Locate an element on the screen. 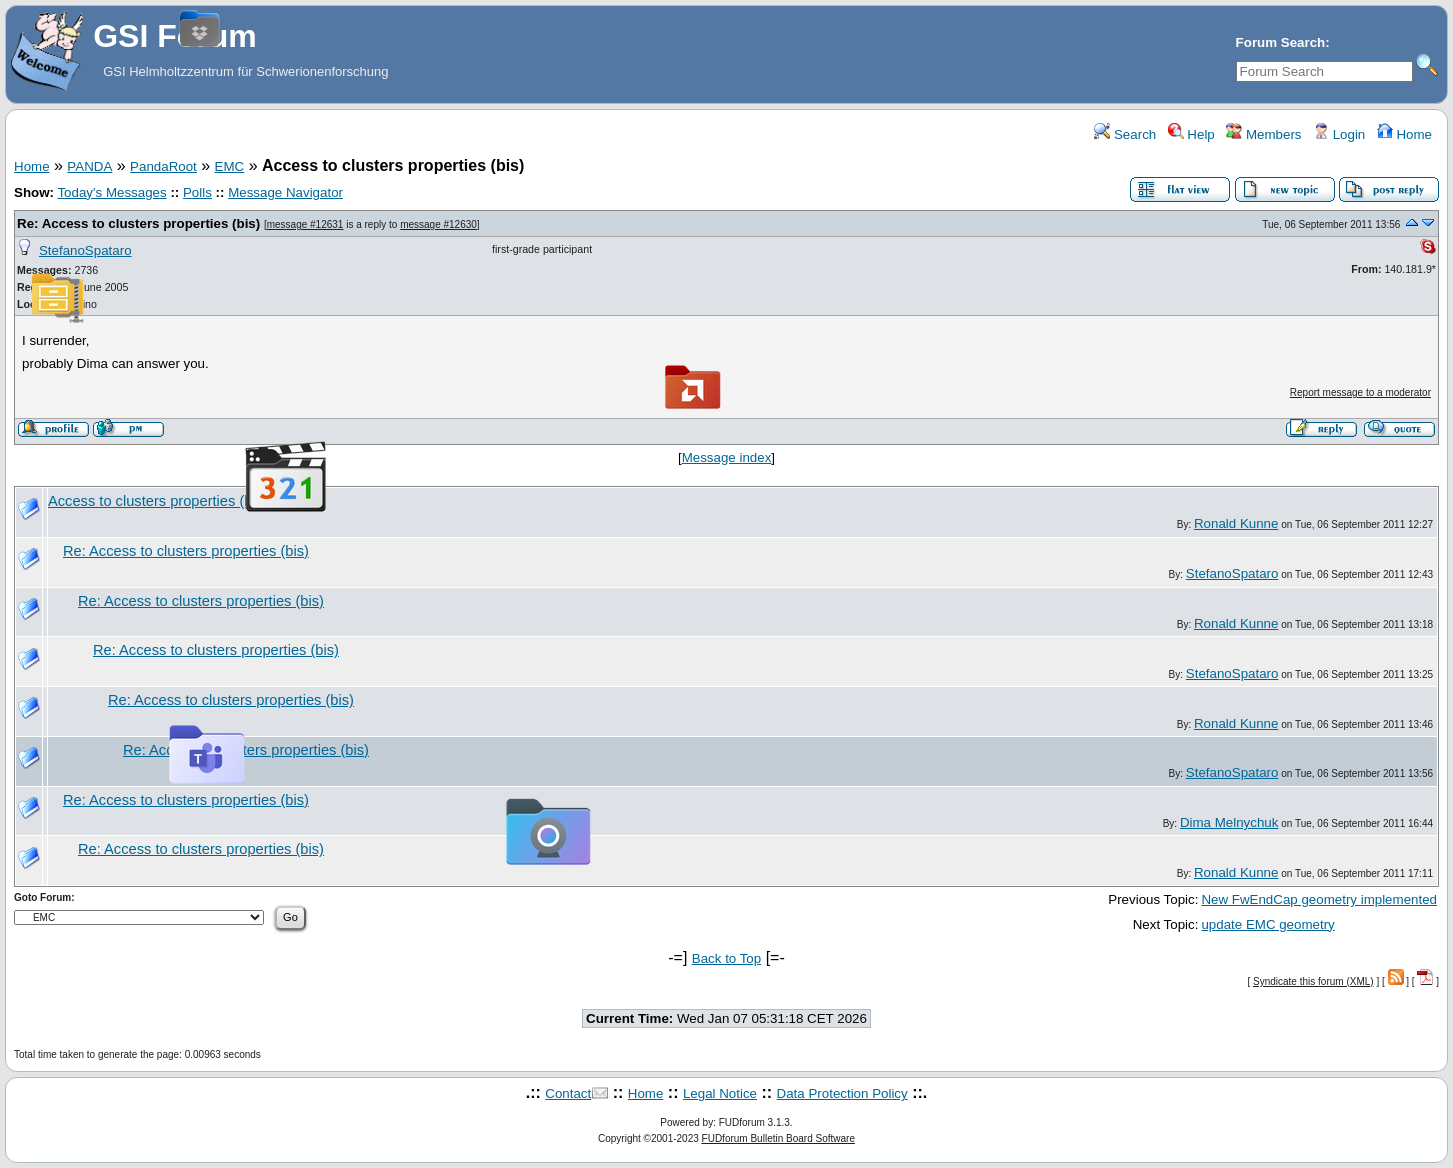 This screenshot has height=1168, width=1453. open folder containing media player classic files is located at coordinates (285, 482).